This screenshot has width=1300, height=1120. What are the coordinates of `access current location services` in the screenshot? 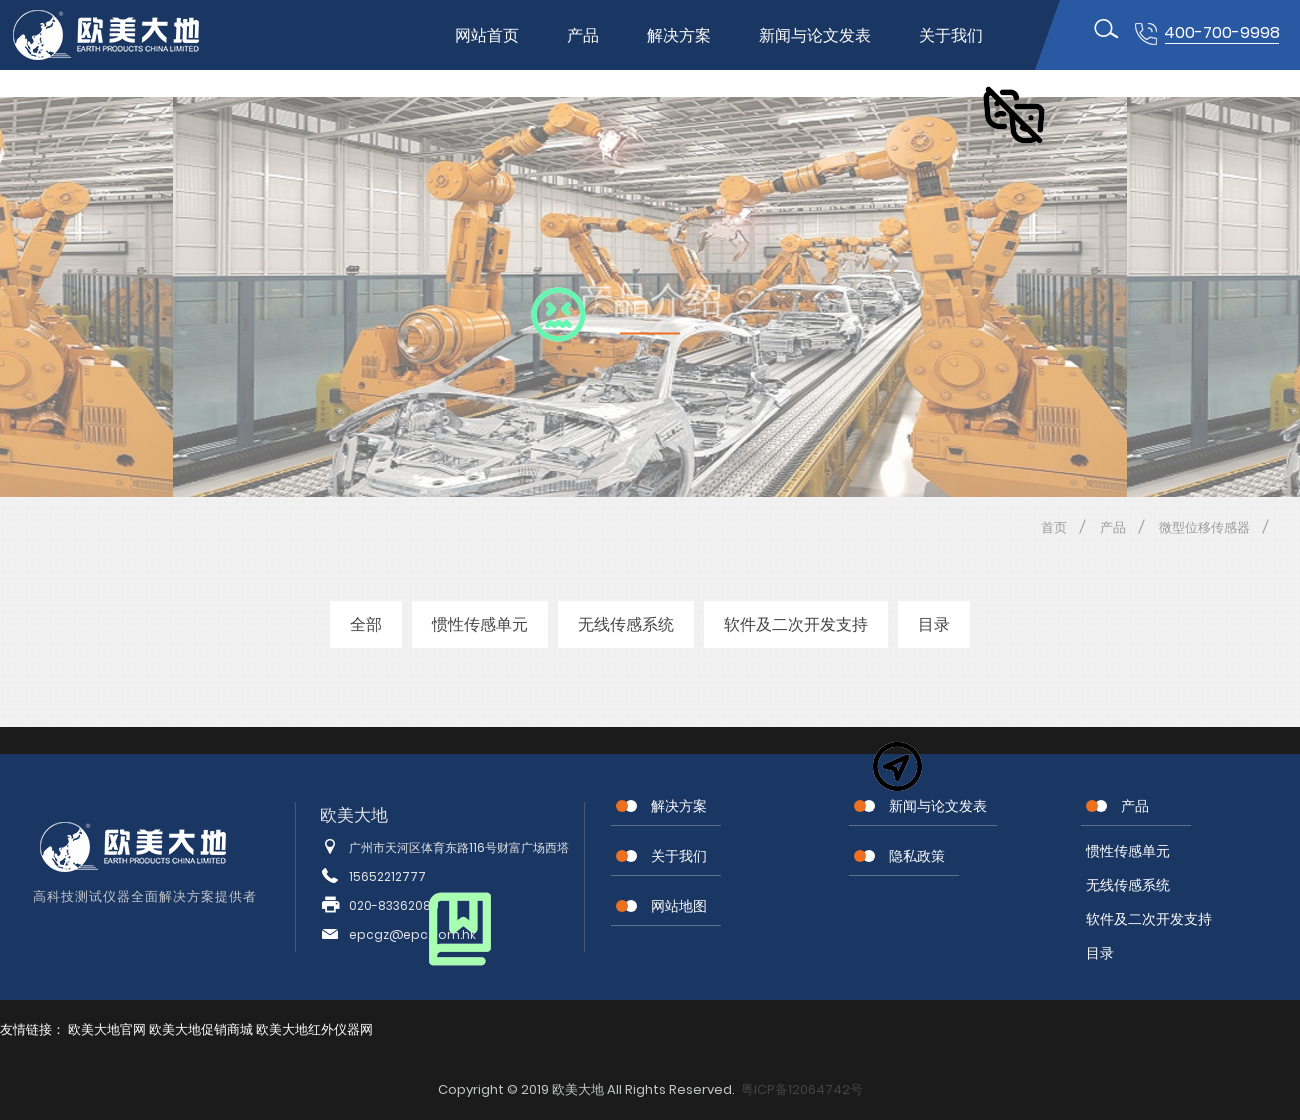 It's located at (897, 766).